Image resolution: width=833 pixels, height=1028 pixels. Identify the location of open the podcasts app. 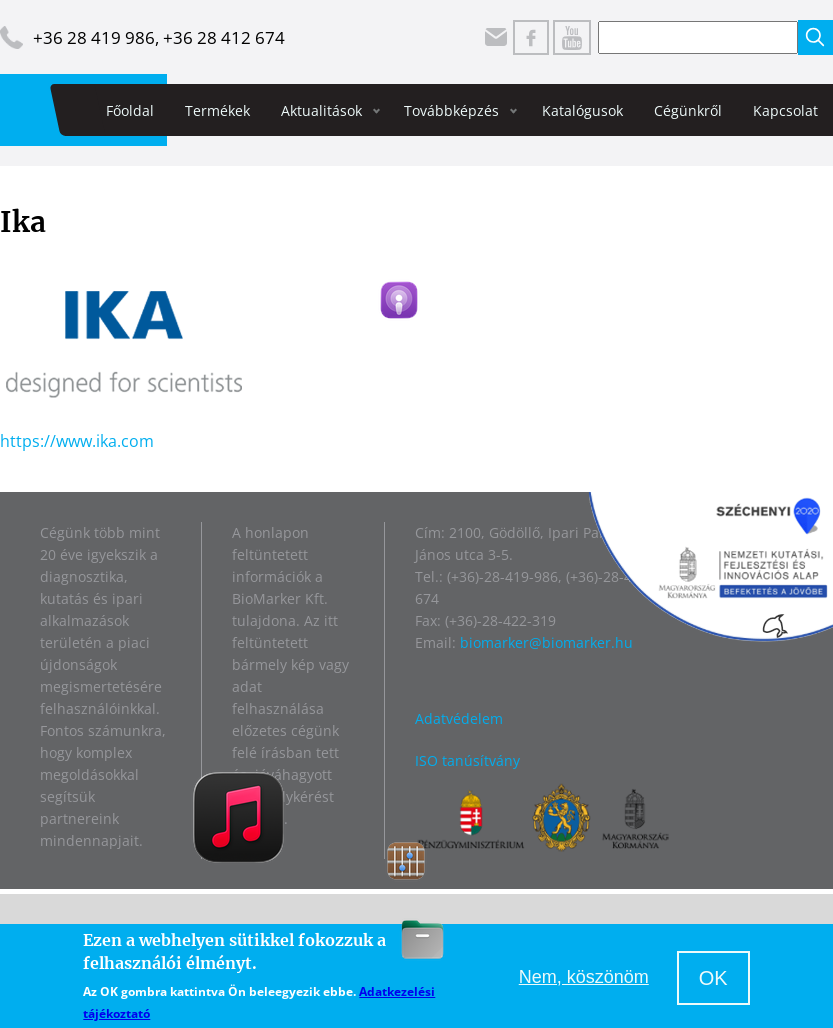
(399, 300).